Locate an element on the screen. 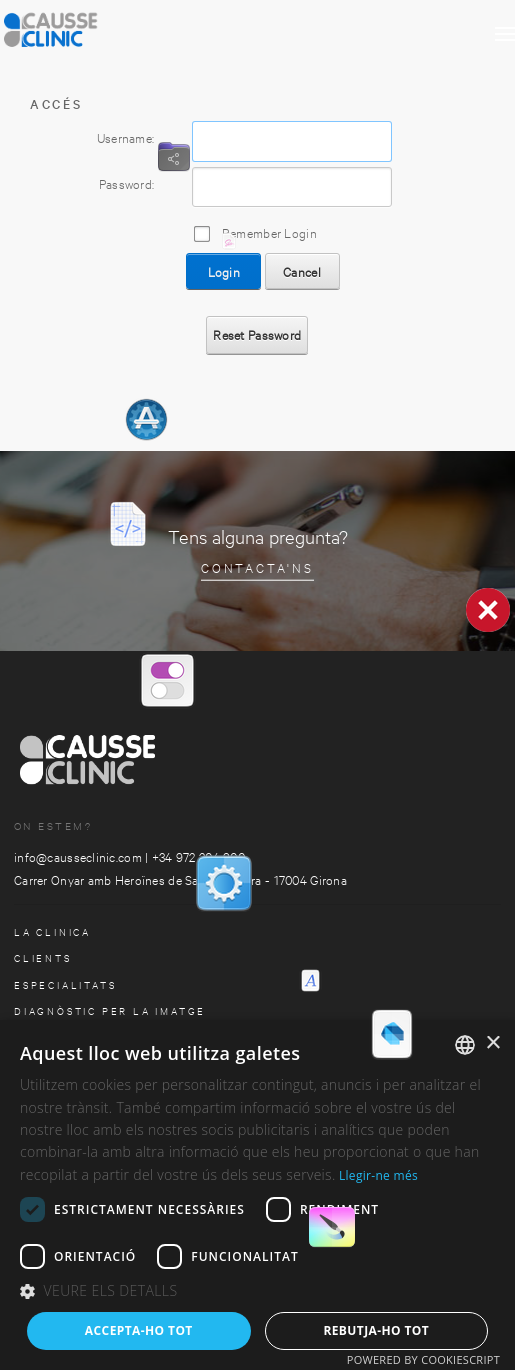  an html template file is located at coordinates (128, 524).